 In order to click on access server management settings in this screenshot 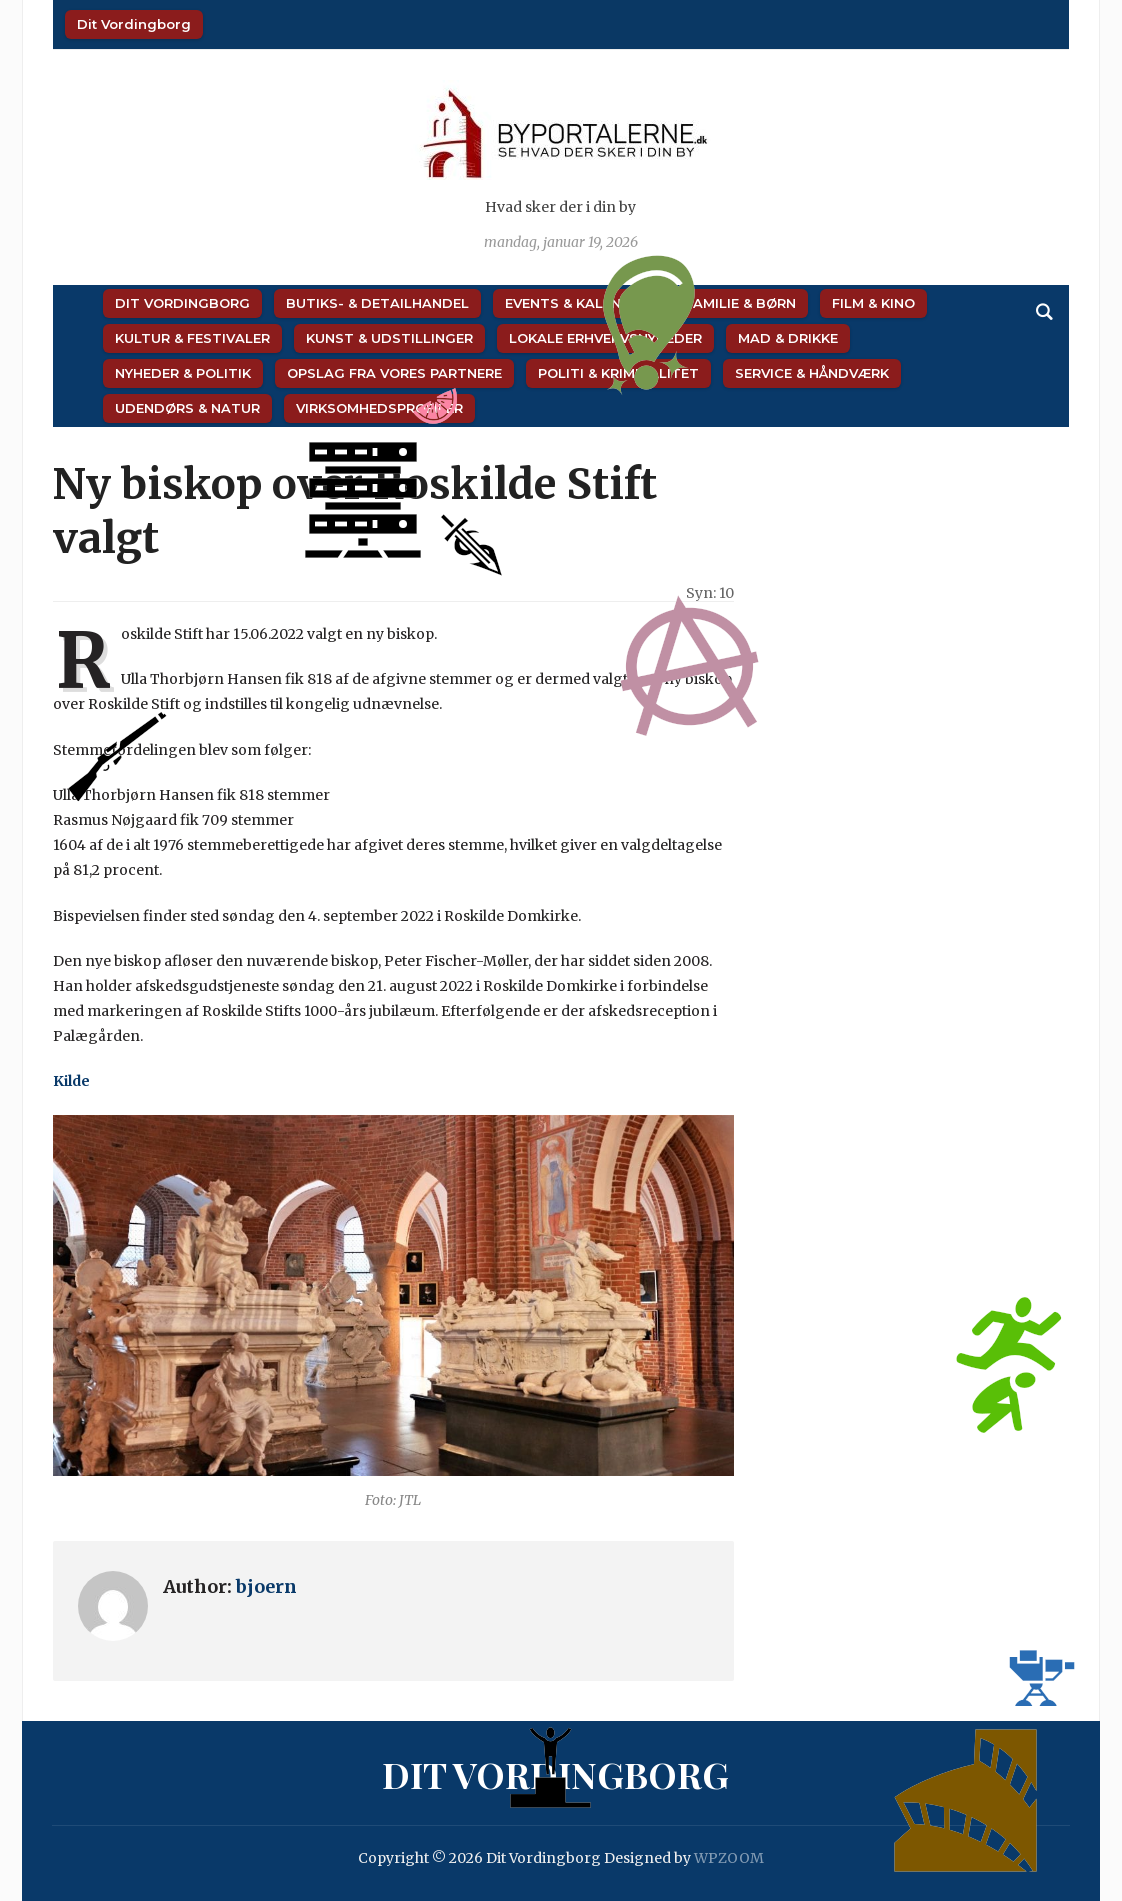, I will do `click(363, 500)`.